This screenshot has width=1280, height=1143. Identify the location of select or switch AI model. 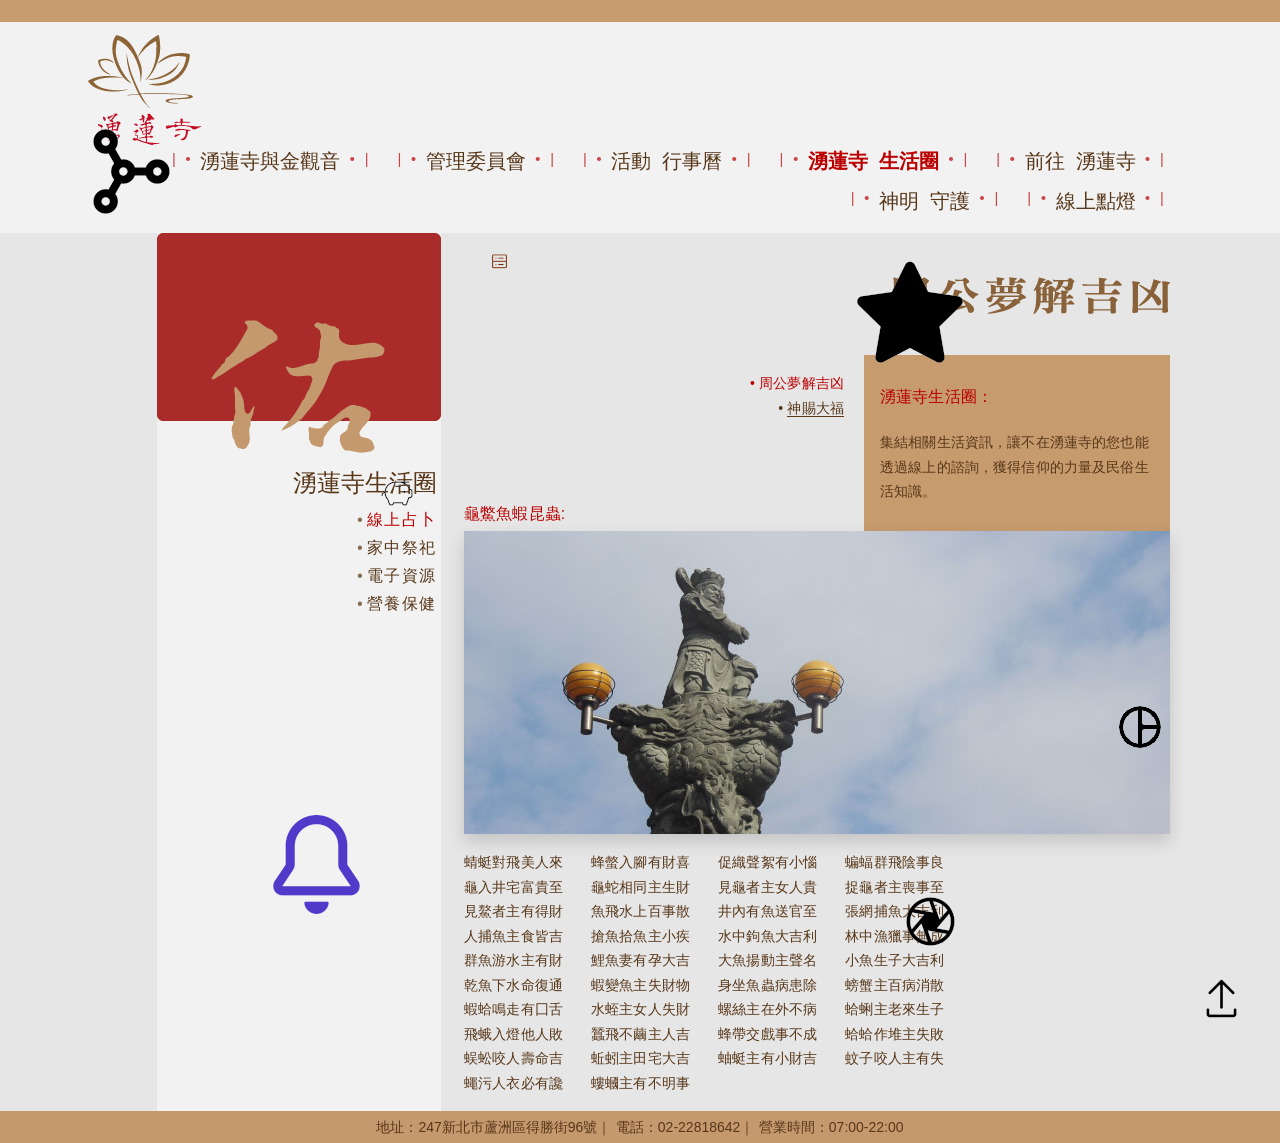
(131, 171).